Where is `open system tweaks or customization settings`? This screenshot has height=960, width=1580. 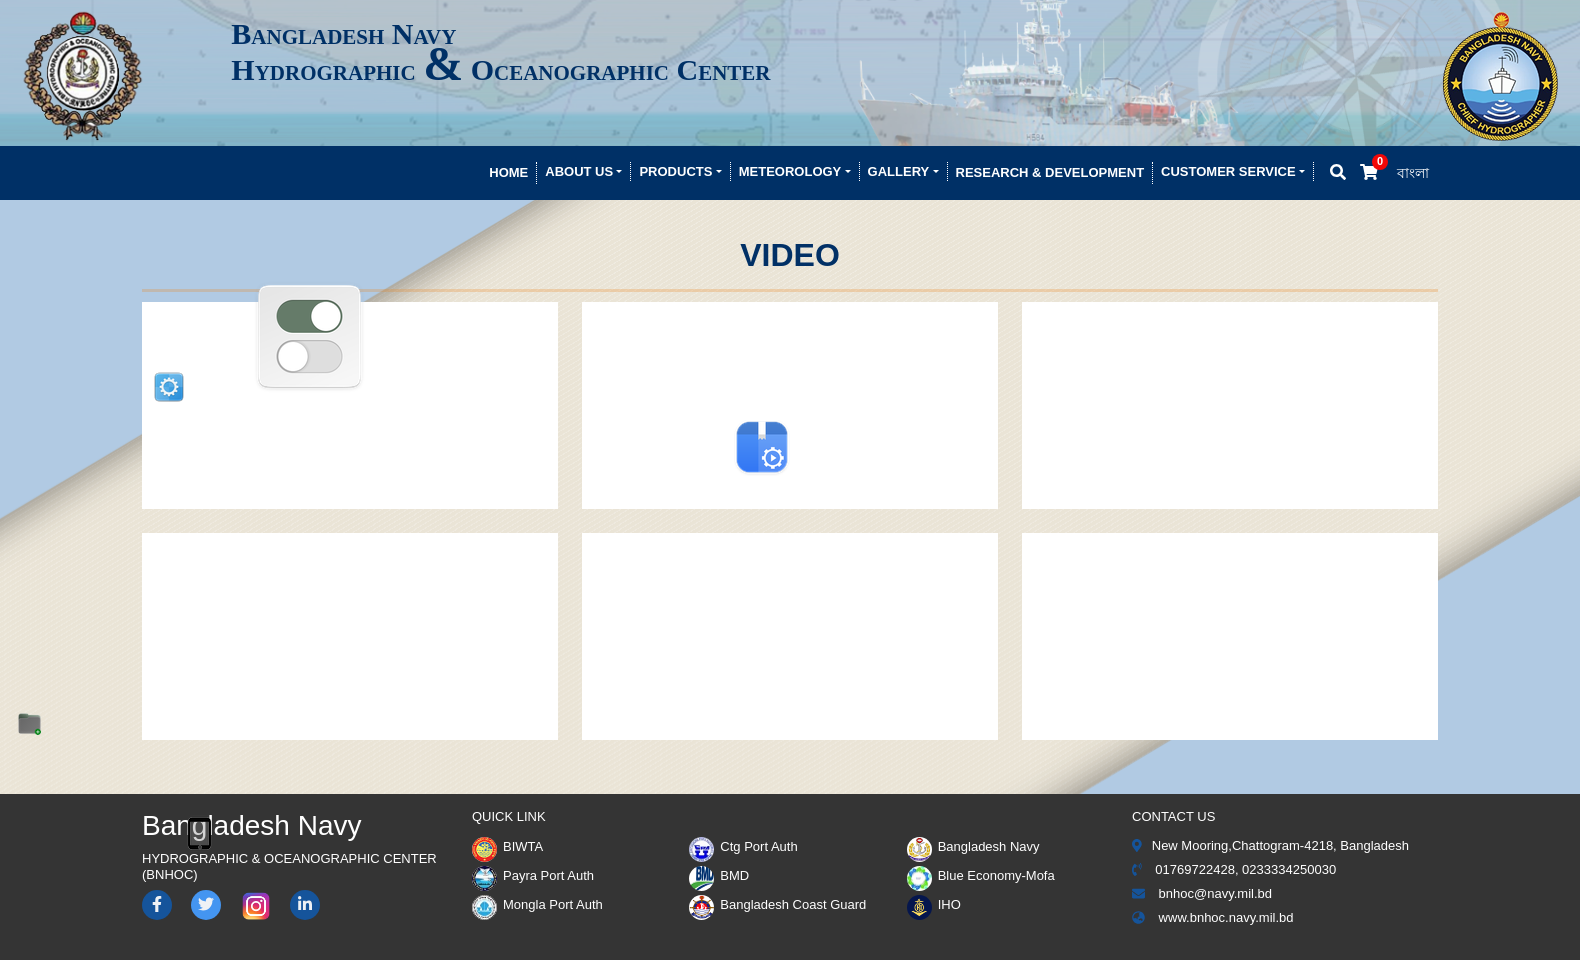
open system tweaks or customization settings is located at coordinates (309, 336).